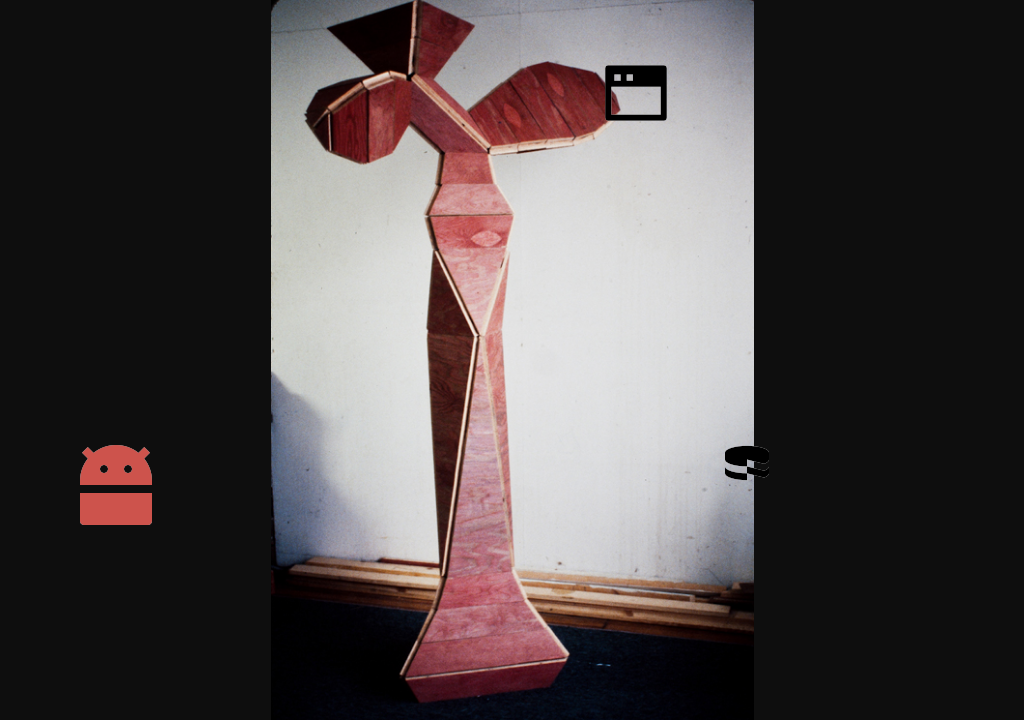 The width and height of the screenshot is (1024, 720). I want to click on CakePHP framework logo, so click(747, 463).